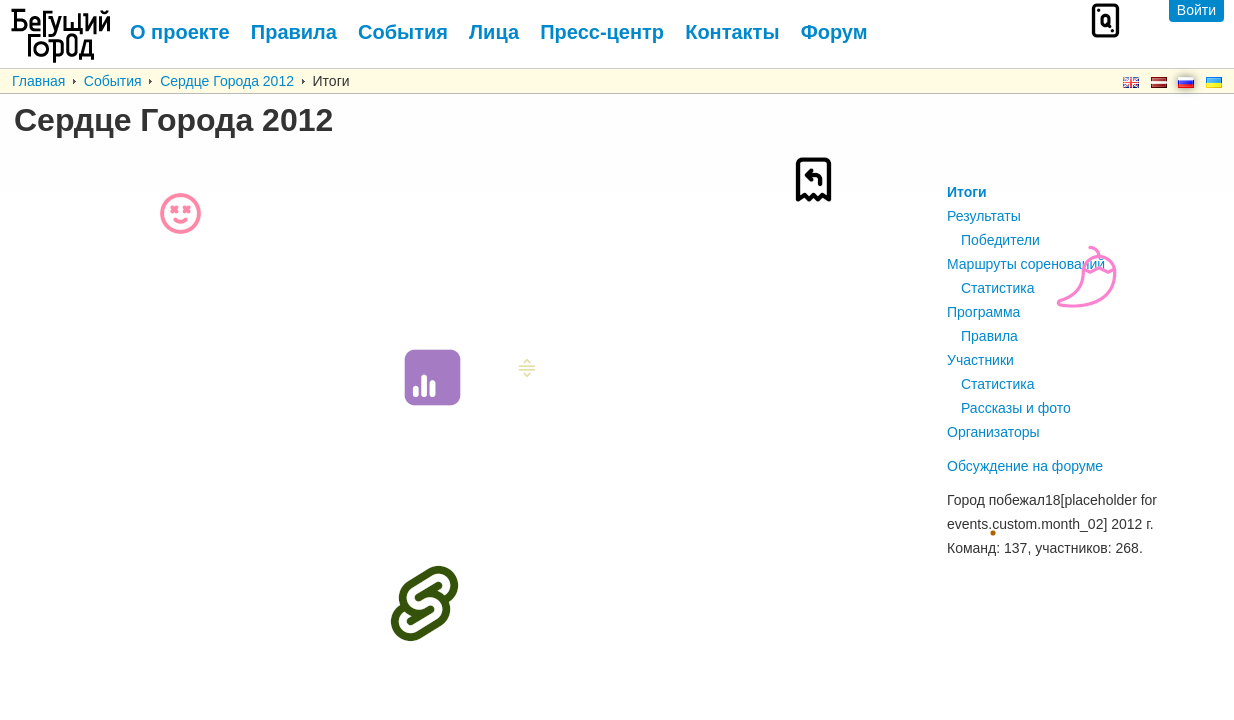  Describe the element at coordinates (1105, 20) in the screenshot. I see `queen playing card in a card game interface` at that location.